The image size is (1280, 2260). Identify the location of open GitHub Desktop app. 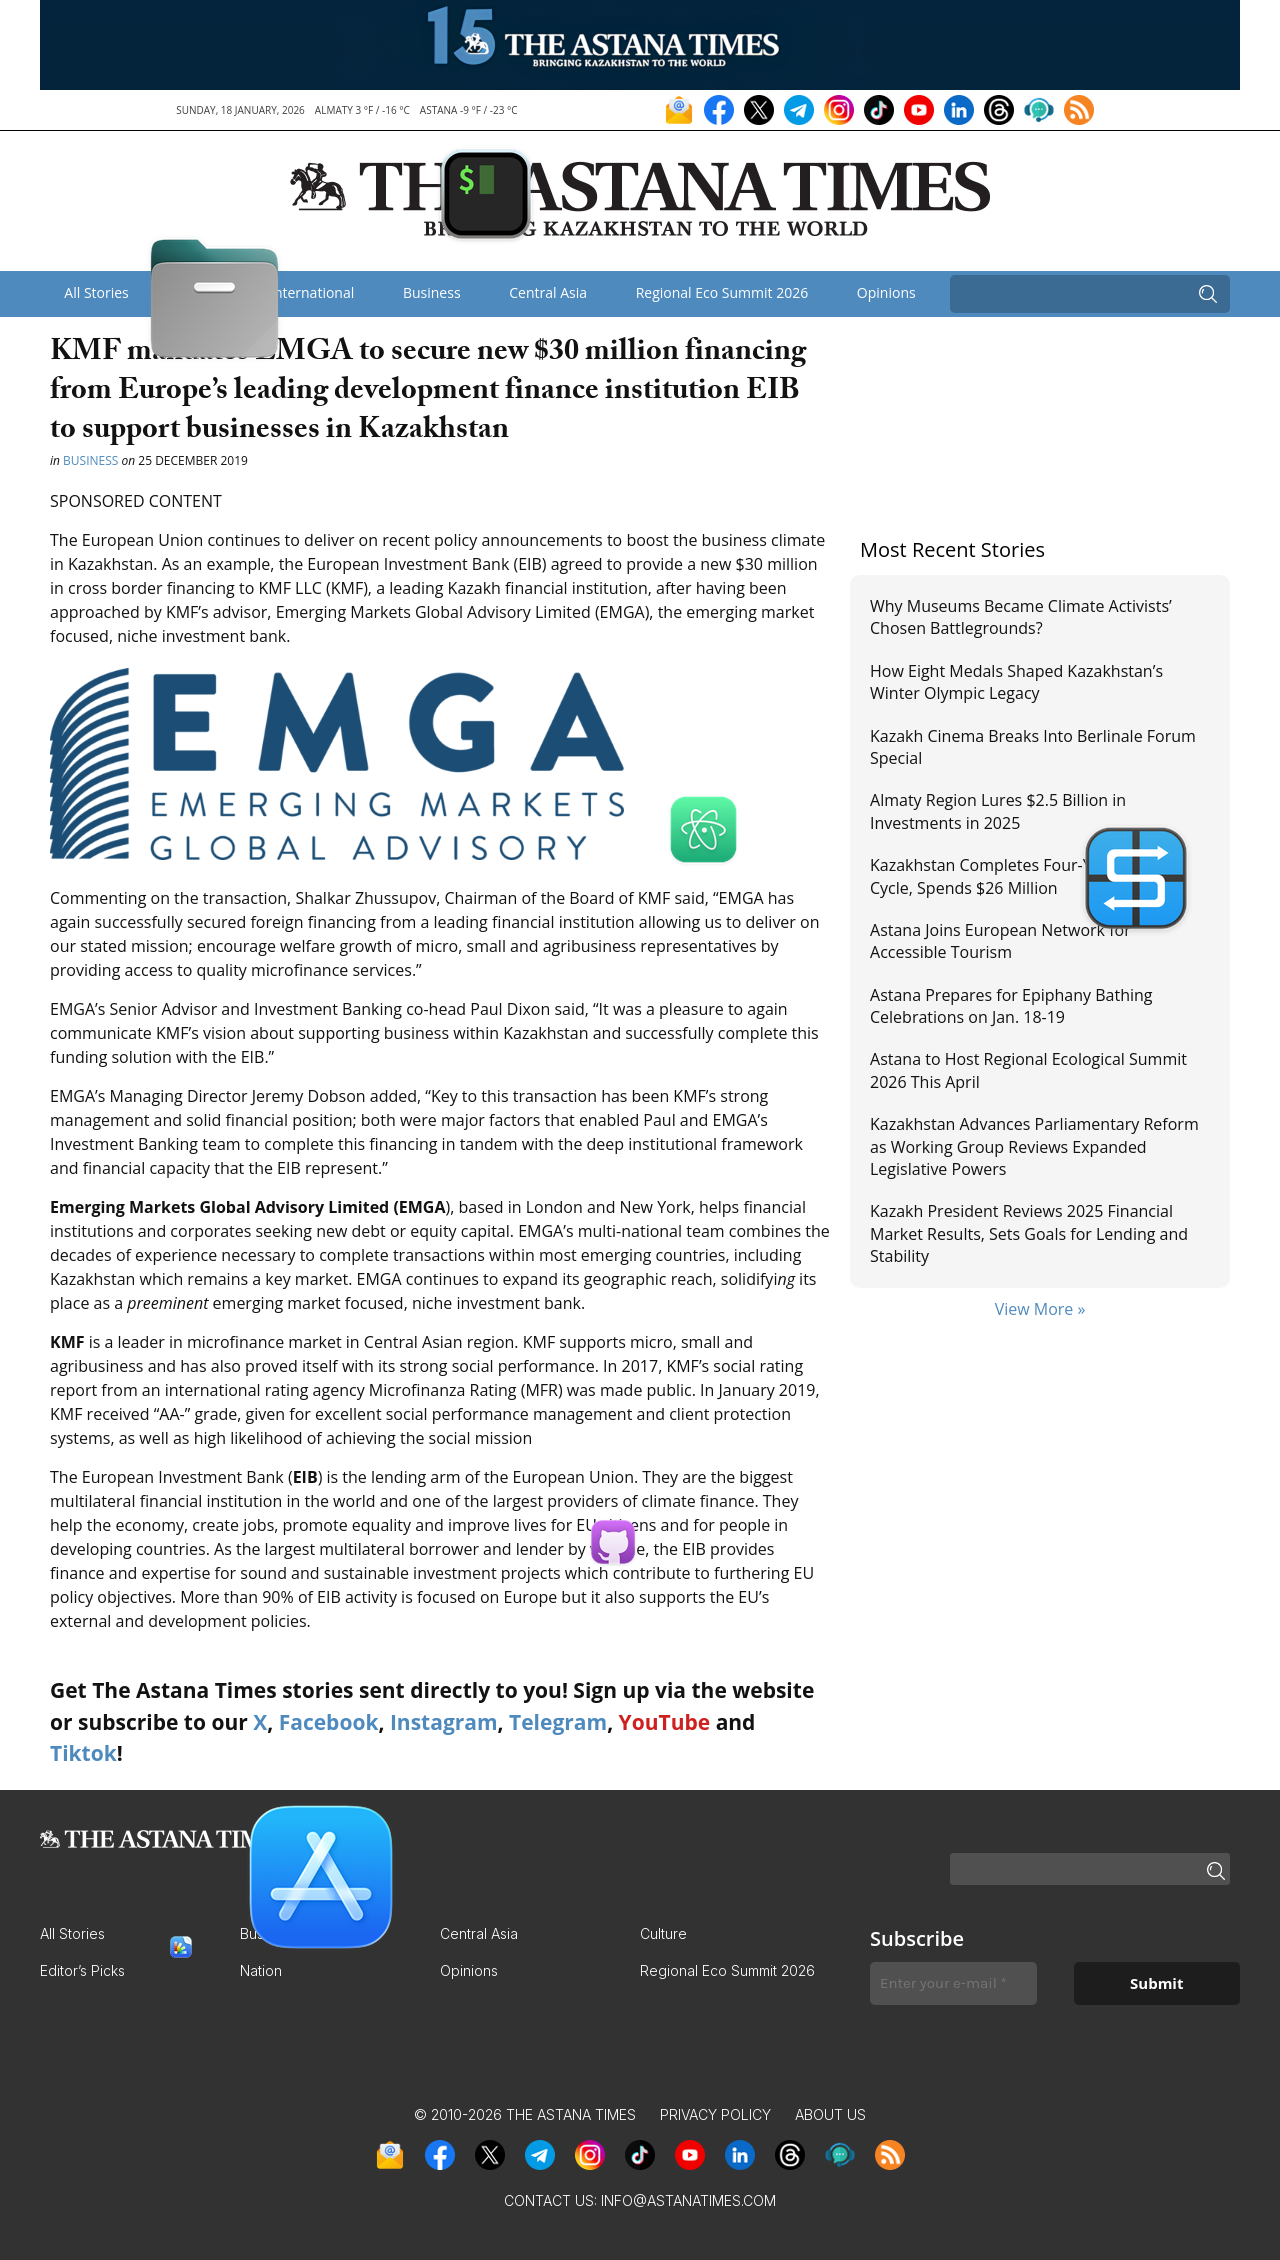
(613, 1542).